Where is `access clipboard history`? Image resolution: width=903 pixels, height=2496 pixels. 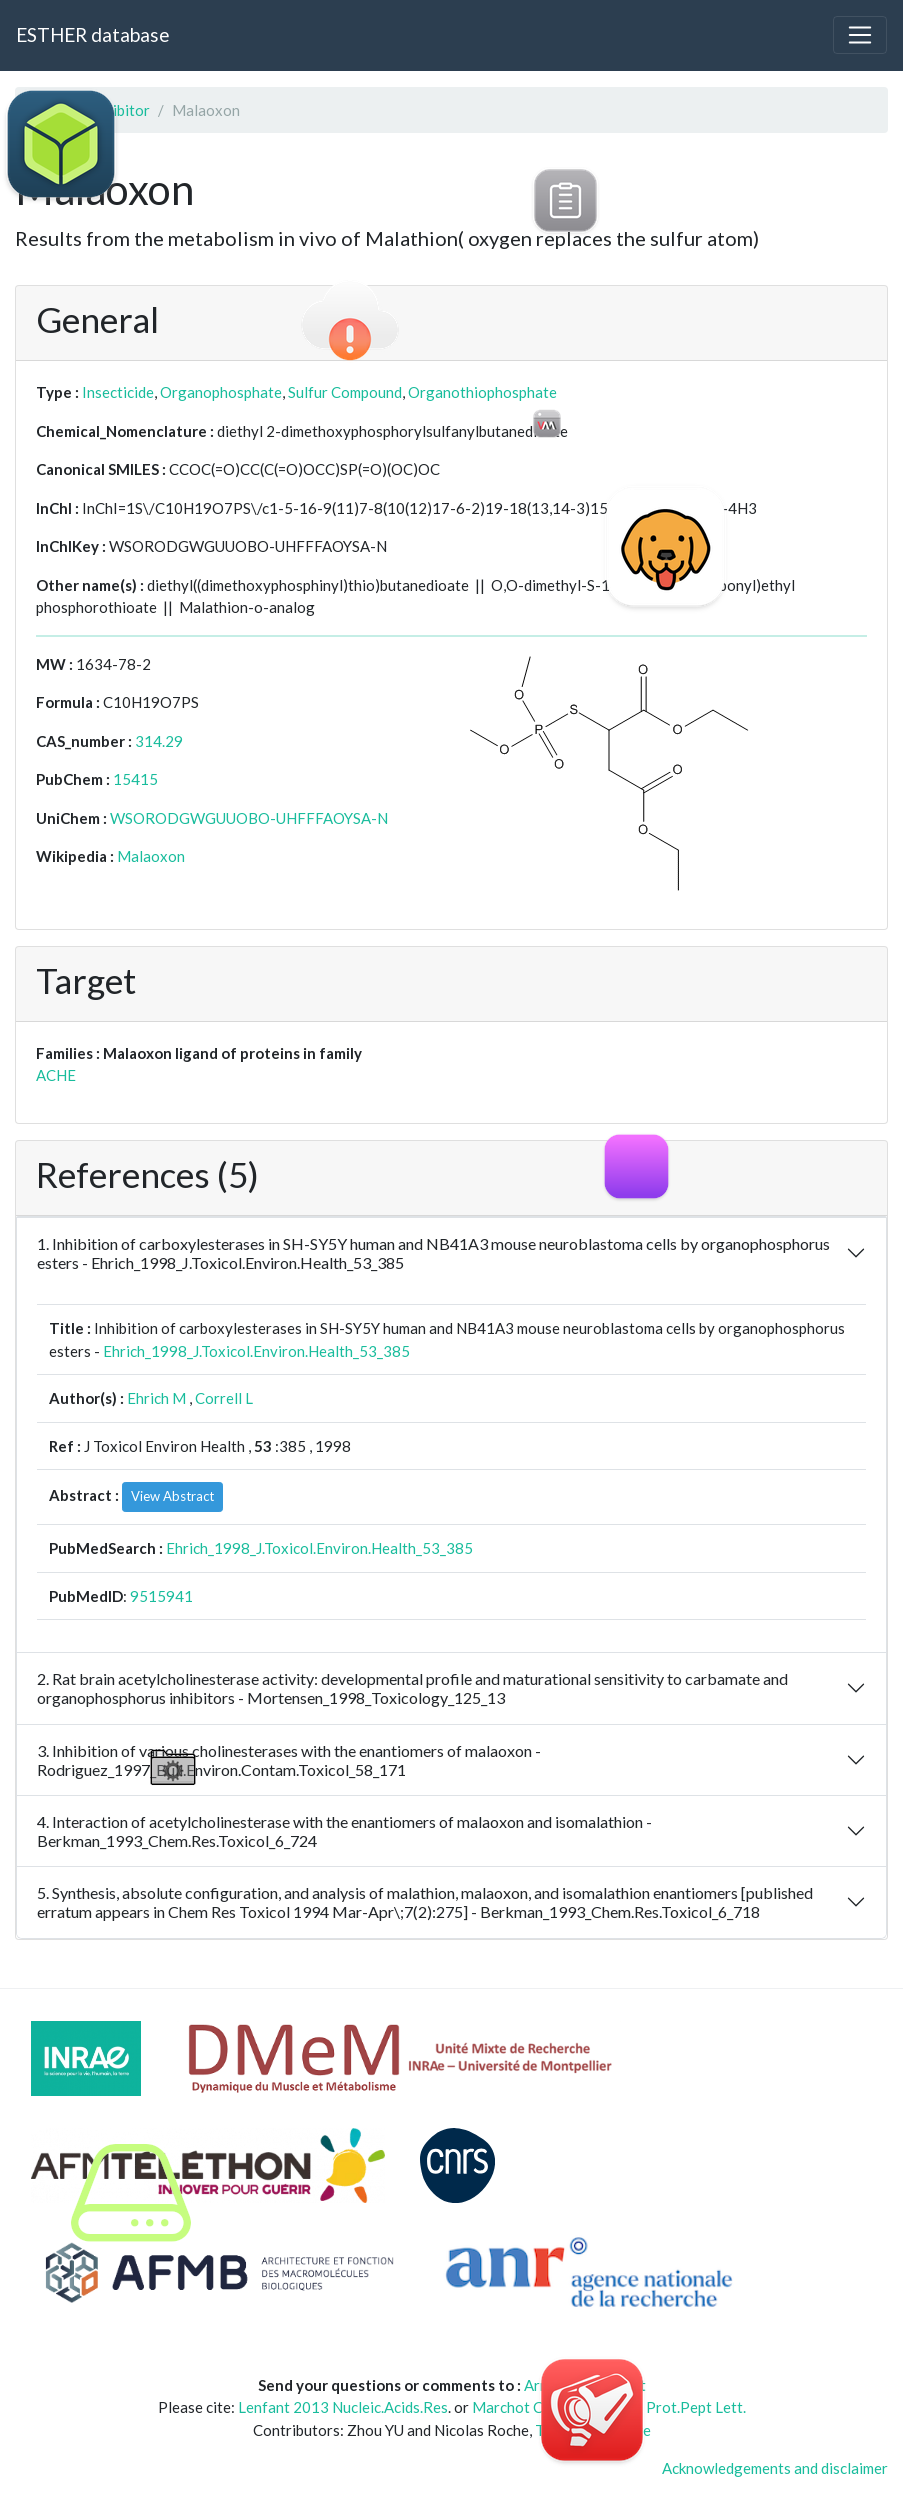
access clipboard history is located at coordinates (565, 201).